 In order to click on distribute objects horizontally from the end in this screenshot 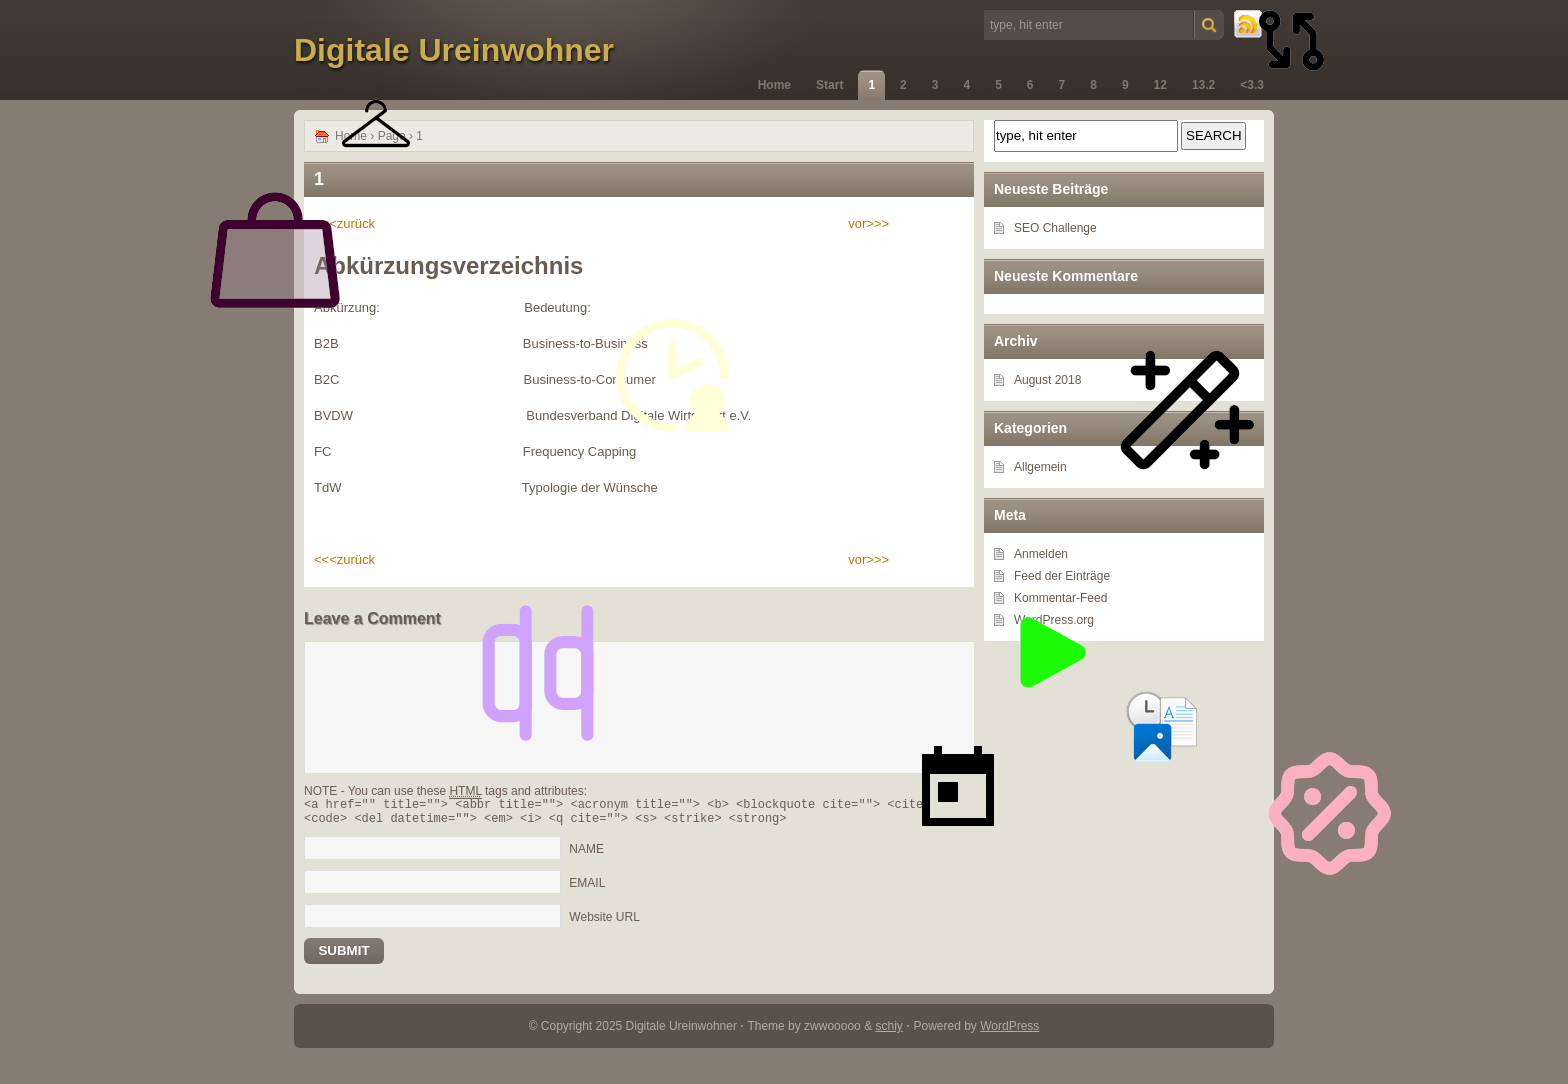, I will do `click(538, 673)`.